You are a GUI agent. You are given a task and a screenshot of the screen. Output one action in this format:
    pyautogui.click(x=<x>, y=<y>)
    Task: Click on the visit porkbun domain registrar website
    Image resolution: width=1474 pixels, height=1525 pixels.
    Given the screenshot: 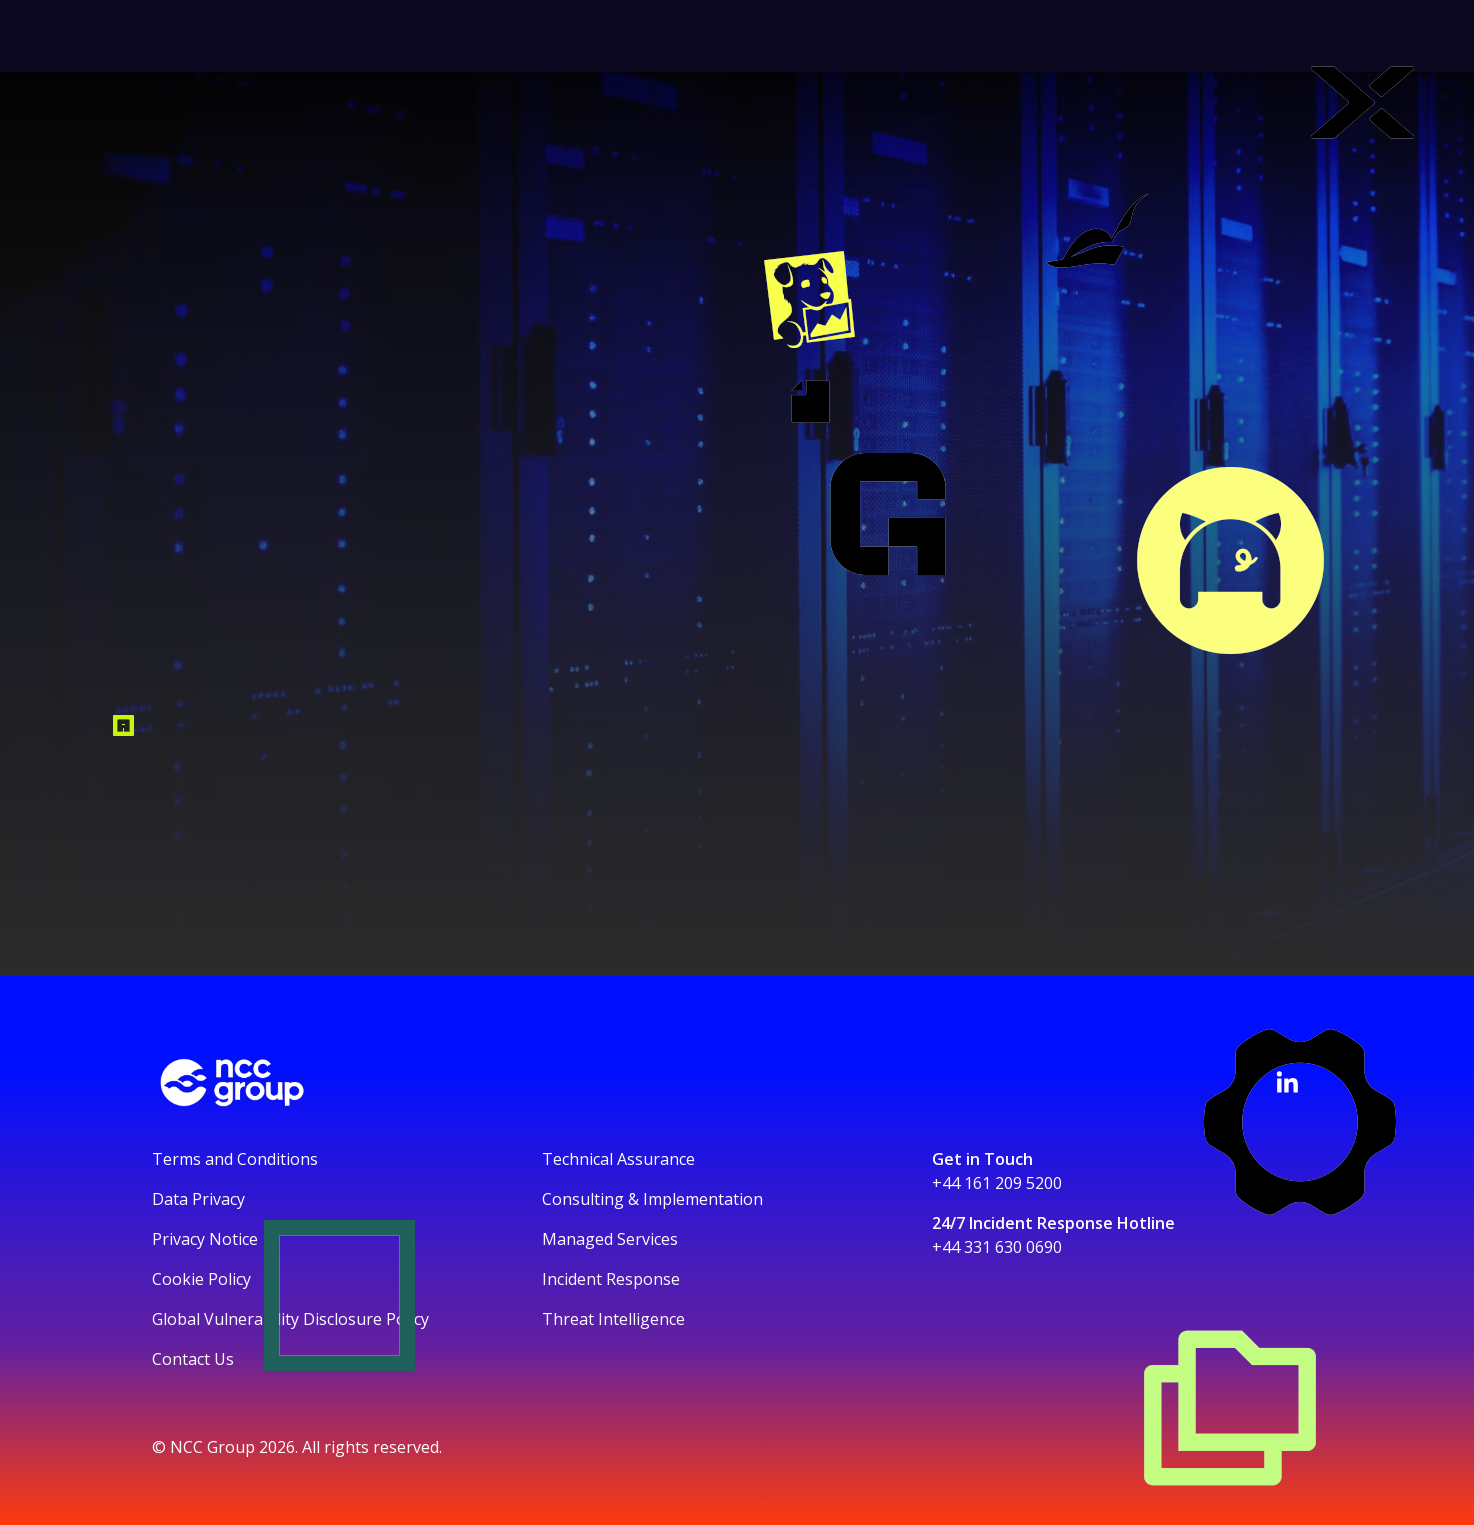 What is the action you would take?
    pyautogui.click(x=1230, y=560)
    